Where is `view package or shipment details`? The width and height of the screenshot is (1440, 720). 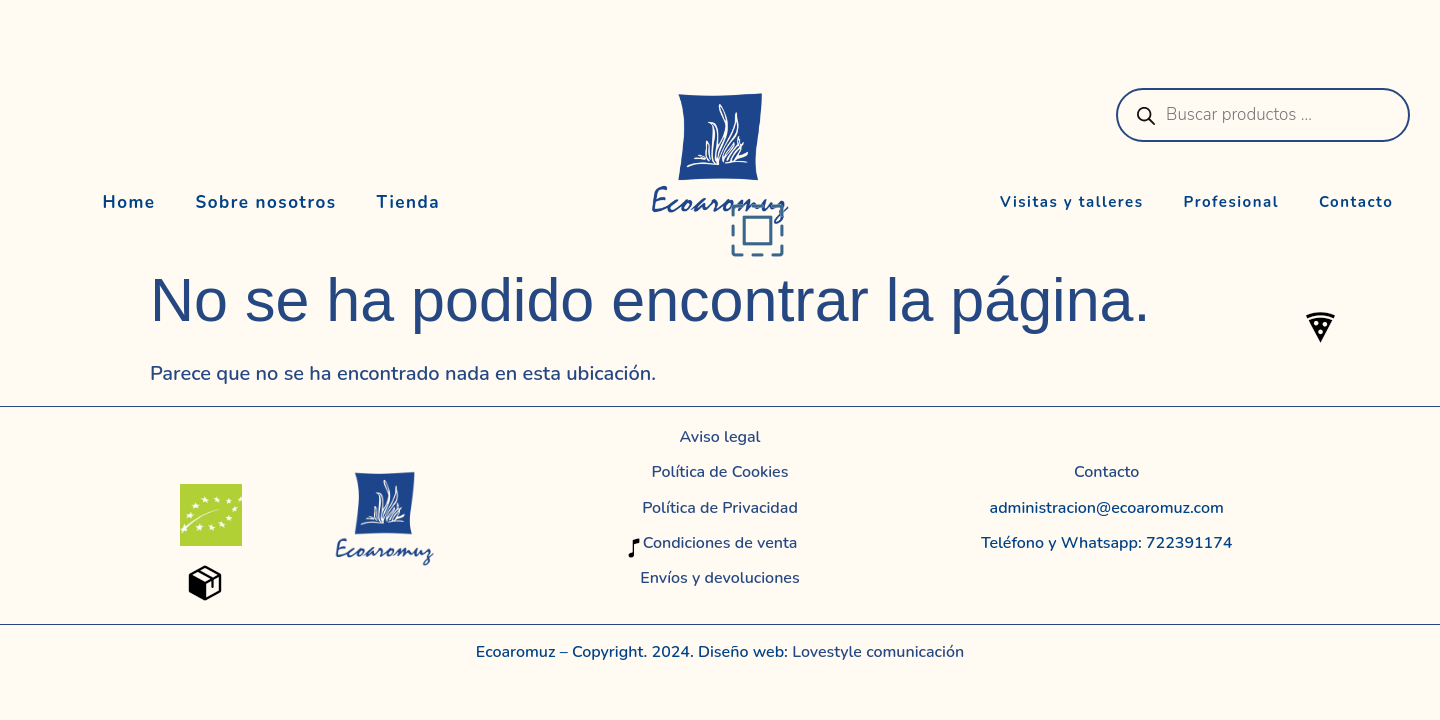 view package or shipment details is located at coordinates (205, 583).